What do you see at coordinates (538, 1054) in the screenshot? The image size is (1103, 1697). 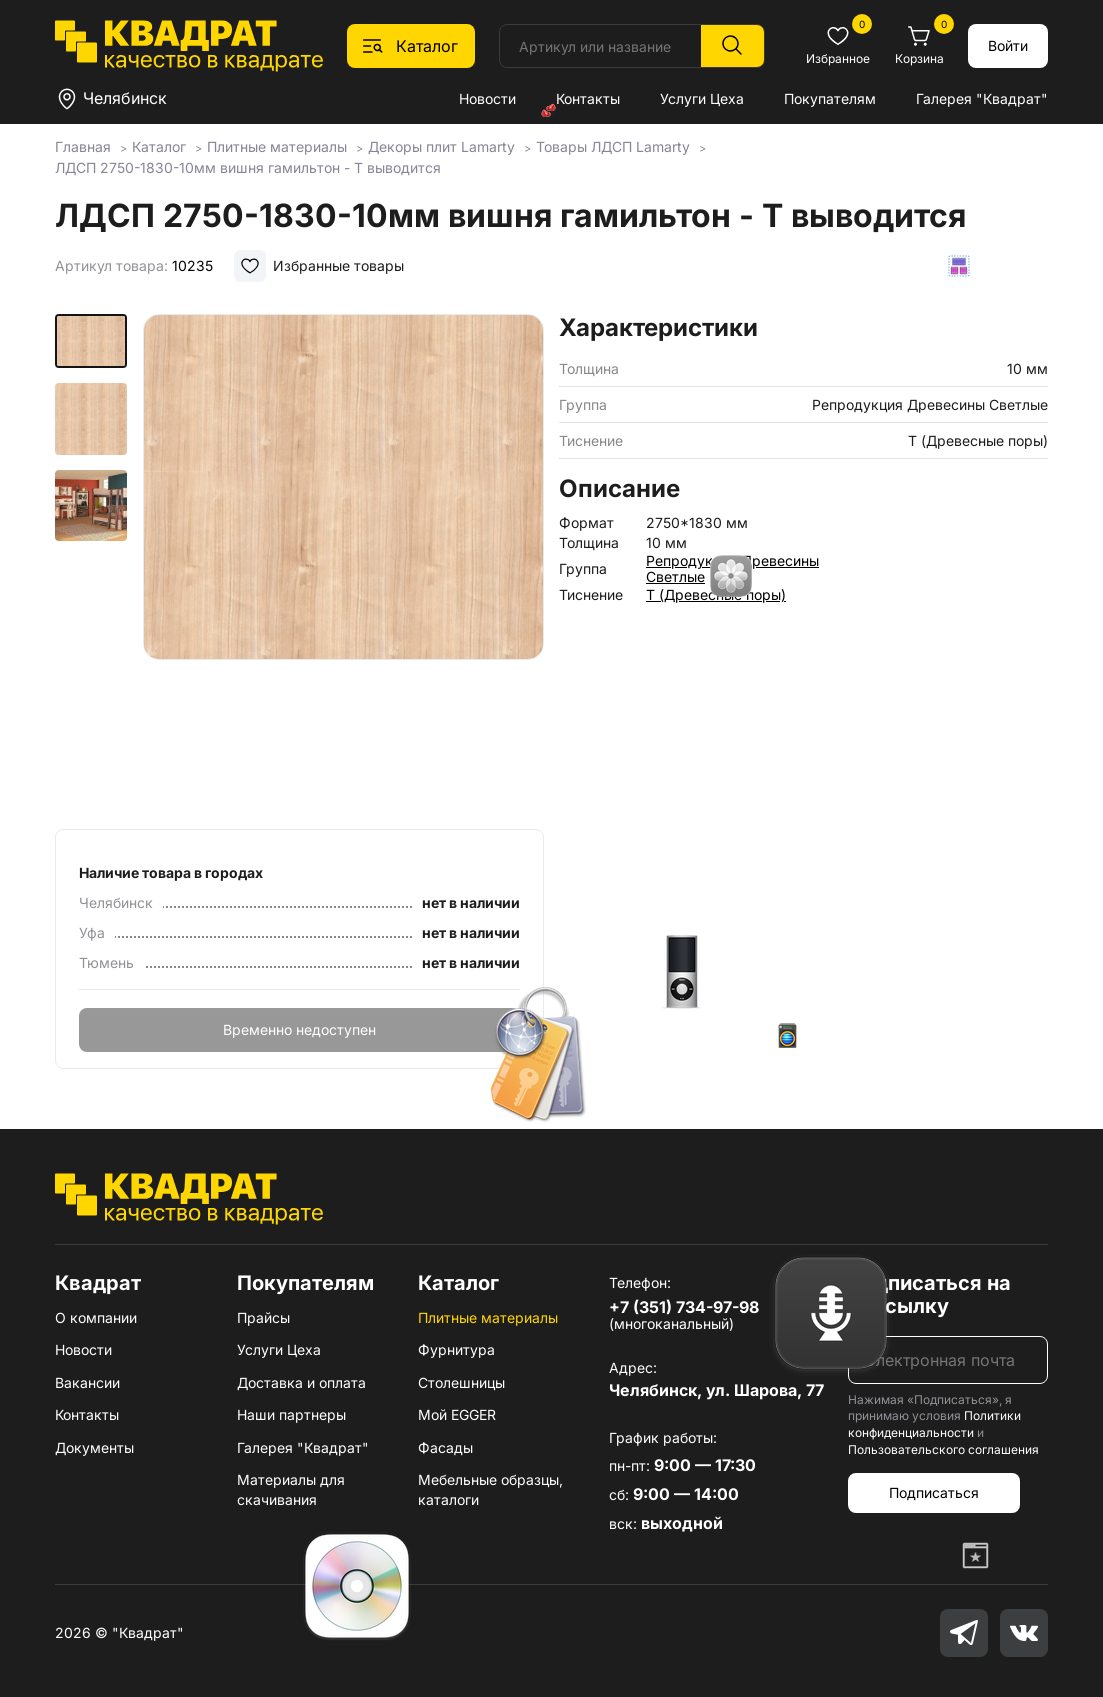 I see `access kerberos authentication settings` at bounding box center [538, 1054].